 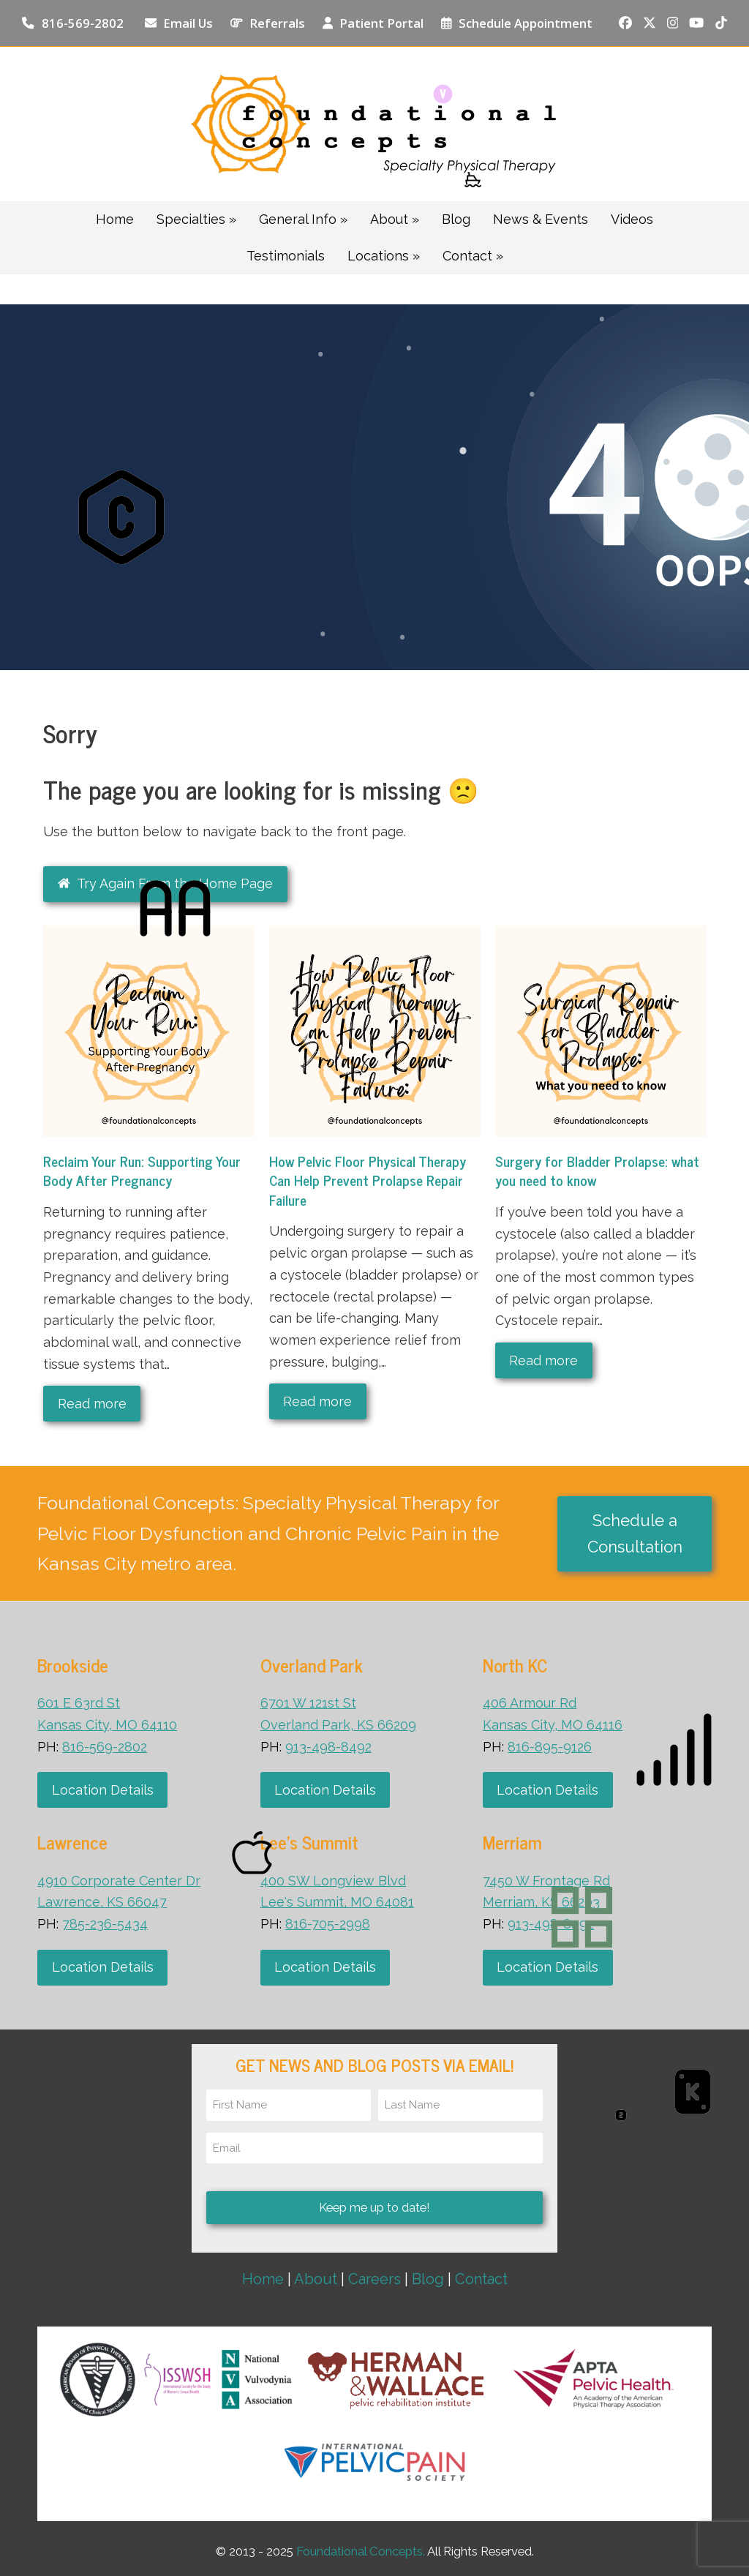 I want to click on indicates full signal strength, so click(x=674, y=1749).